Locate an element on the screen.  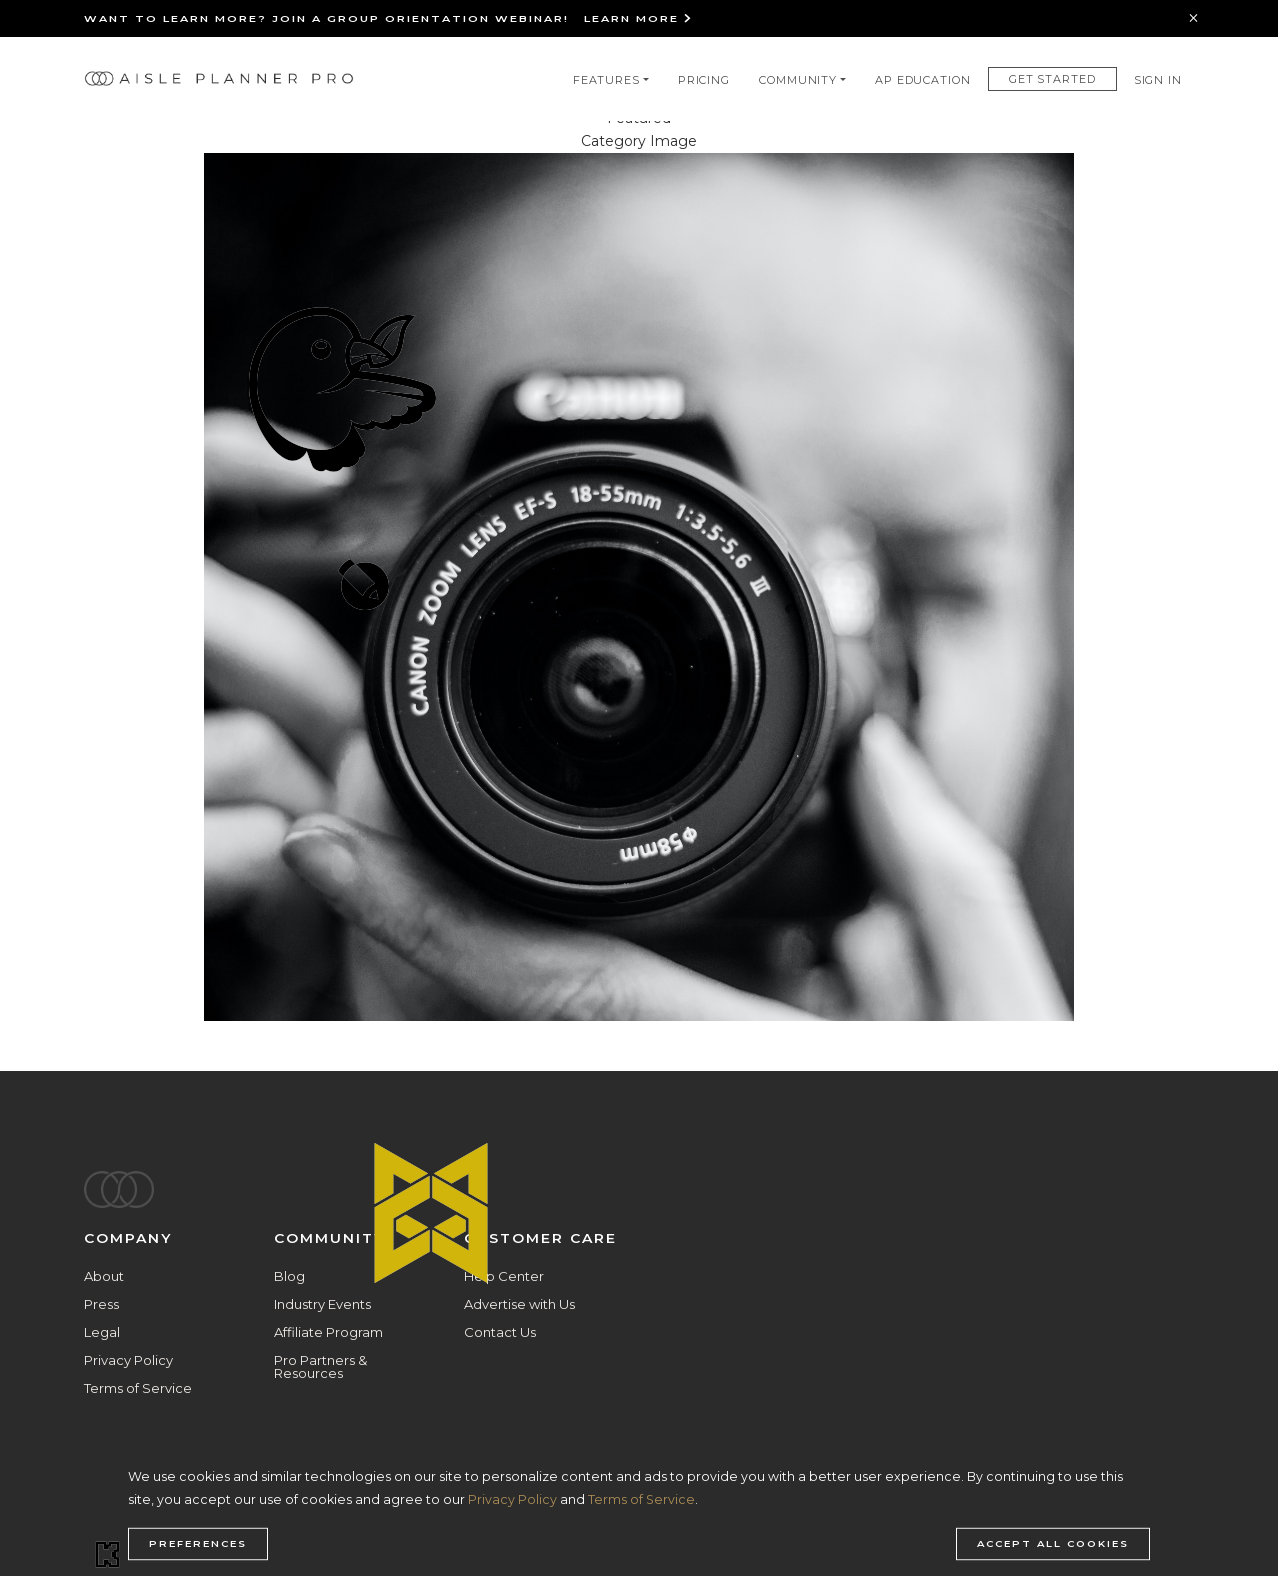
bower package manager logo is located at coordinates (342, 389).